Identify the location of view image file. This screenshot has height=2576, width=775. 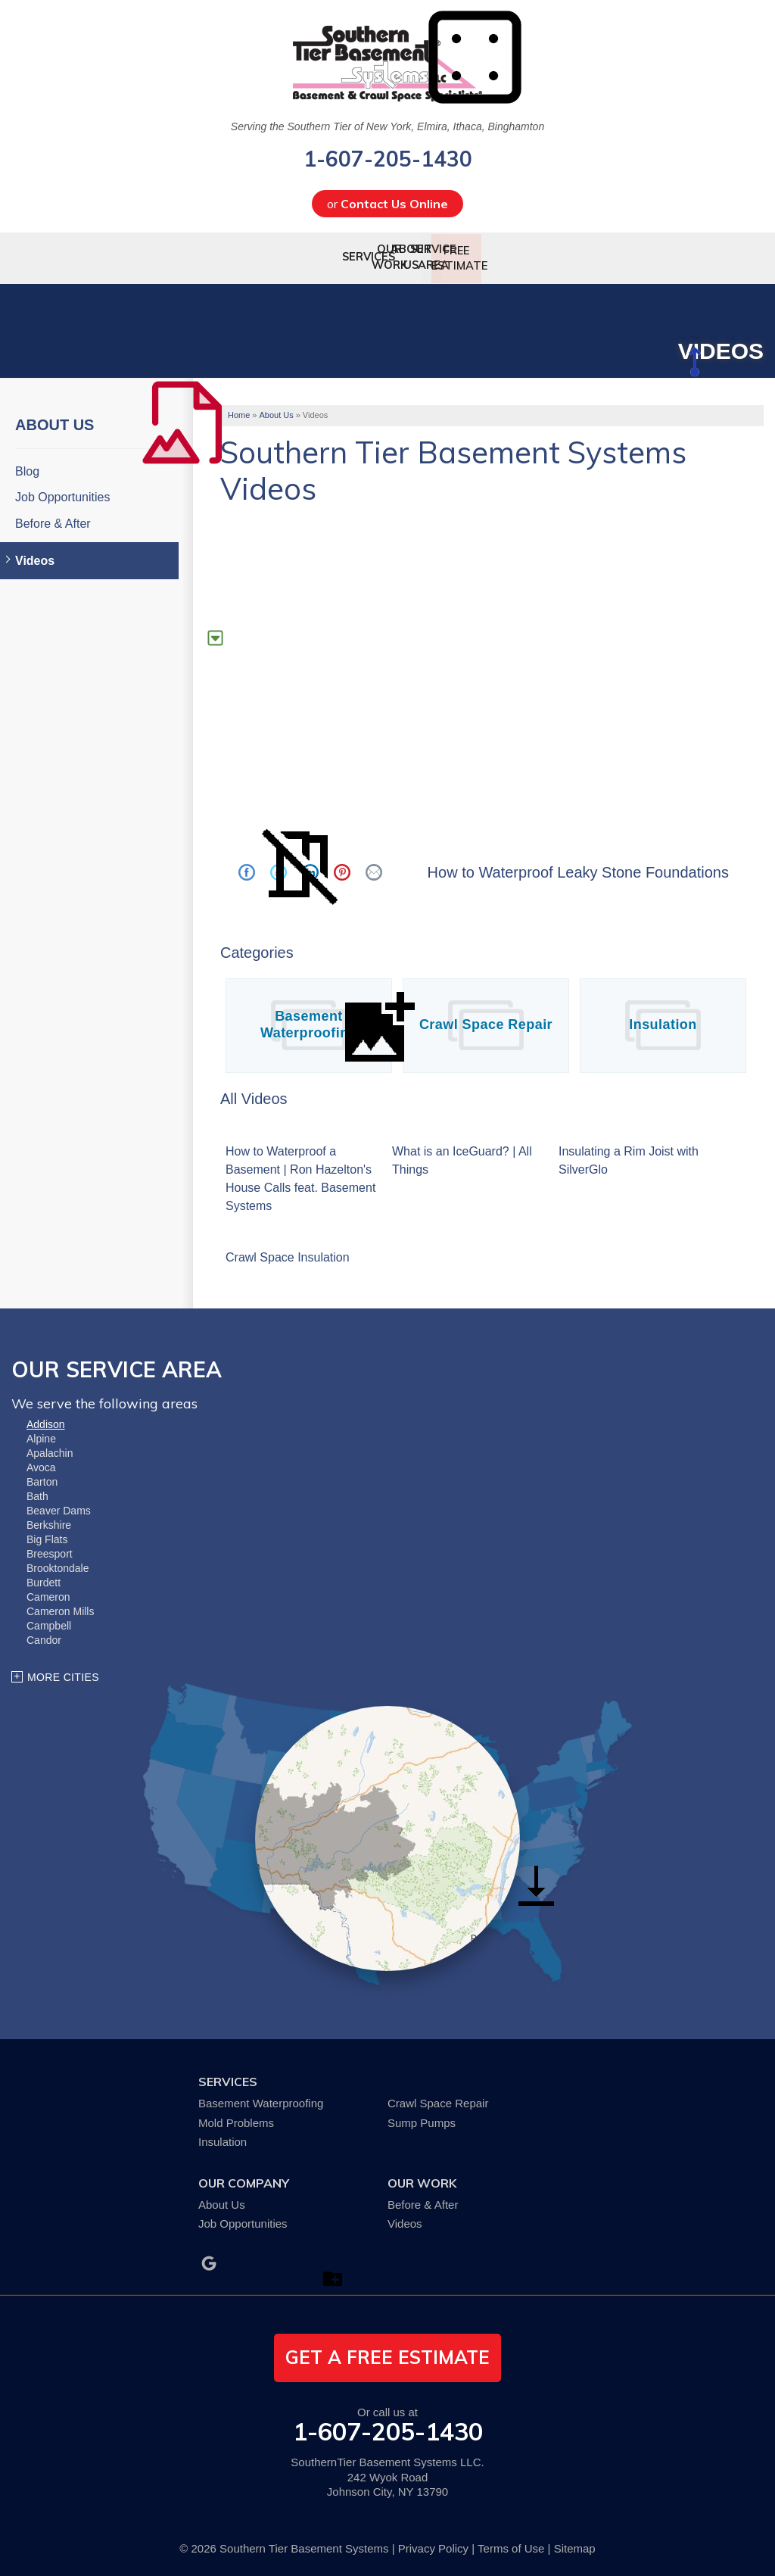
(187, 423).